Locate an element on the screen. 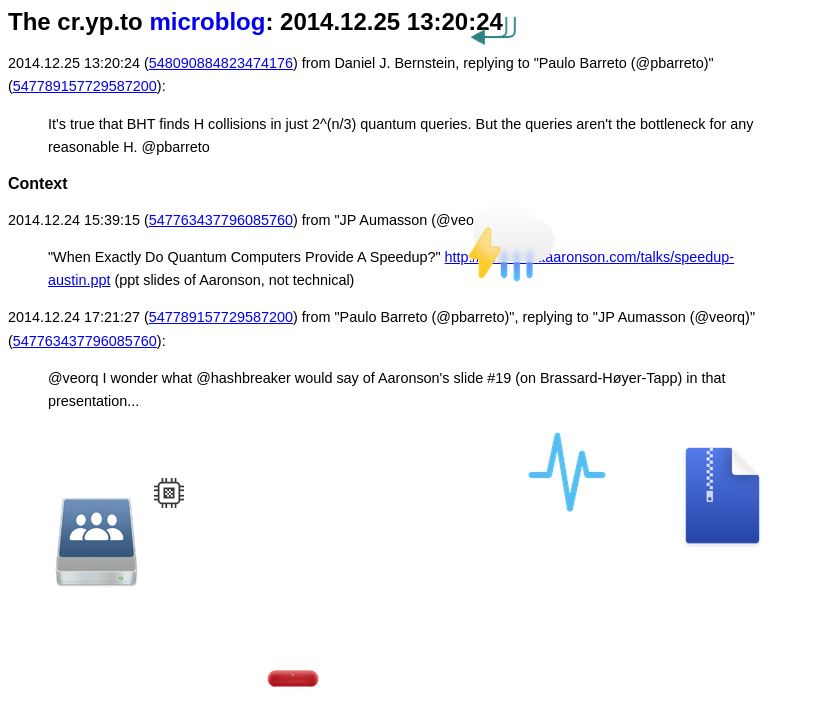 The width and height of the screenshot is (830, 720). beats pill bluetooth speaker connected is located at coordinates (293, 679).